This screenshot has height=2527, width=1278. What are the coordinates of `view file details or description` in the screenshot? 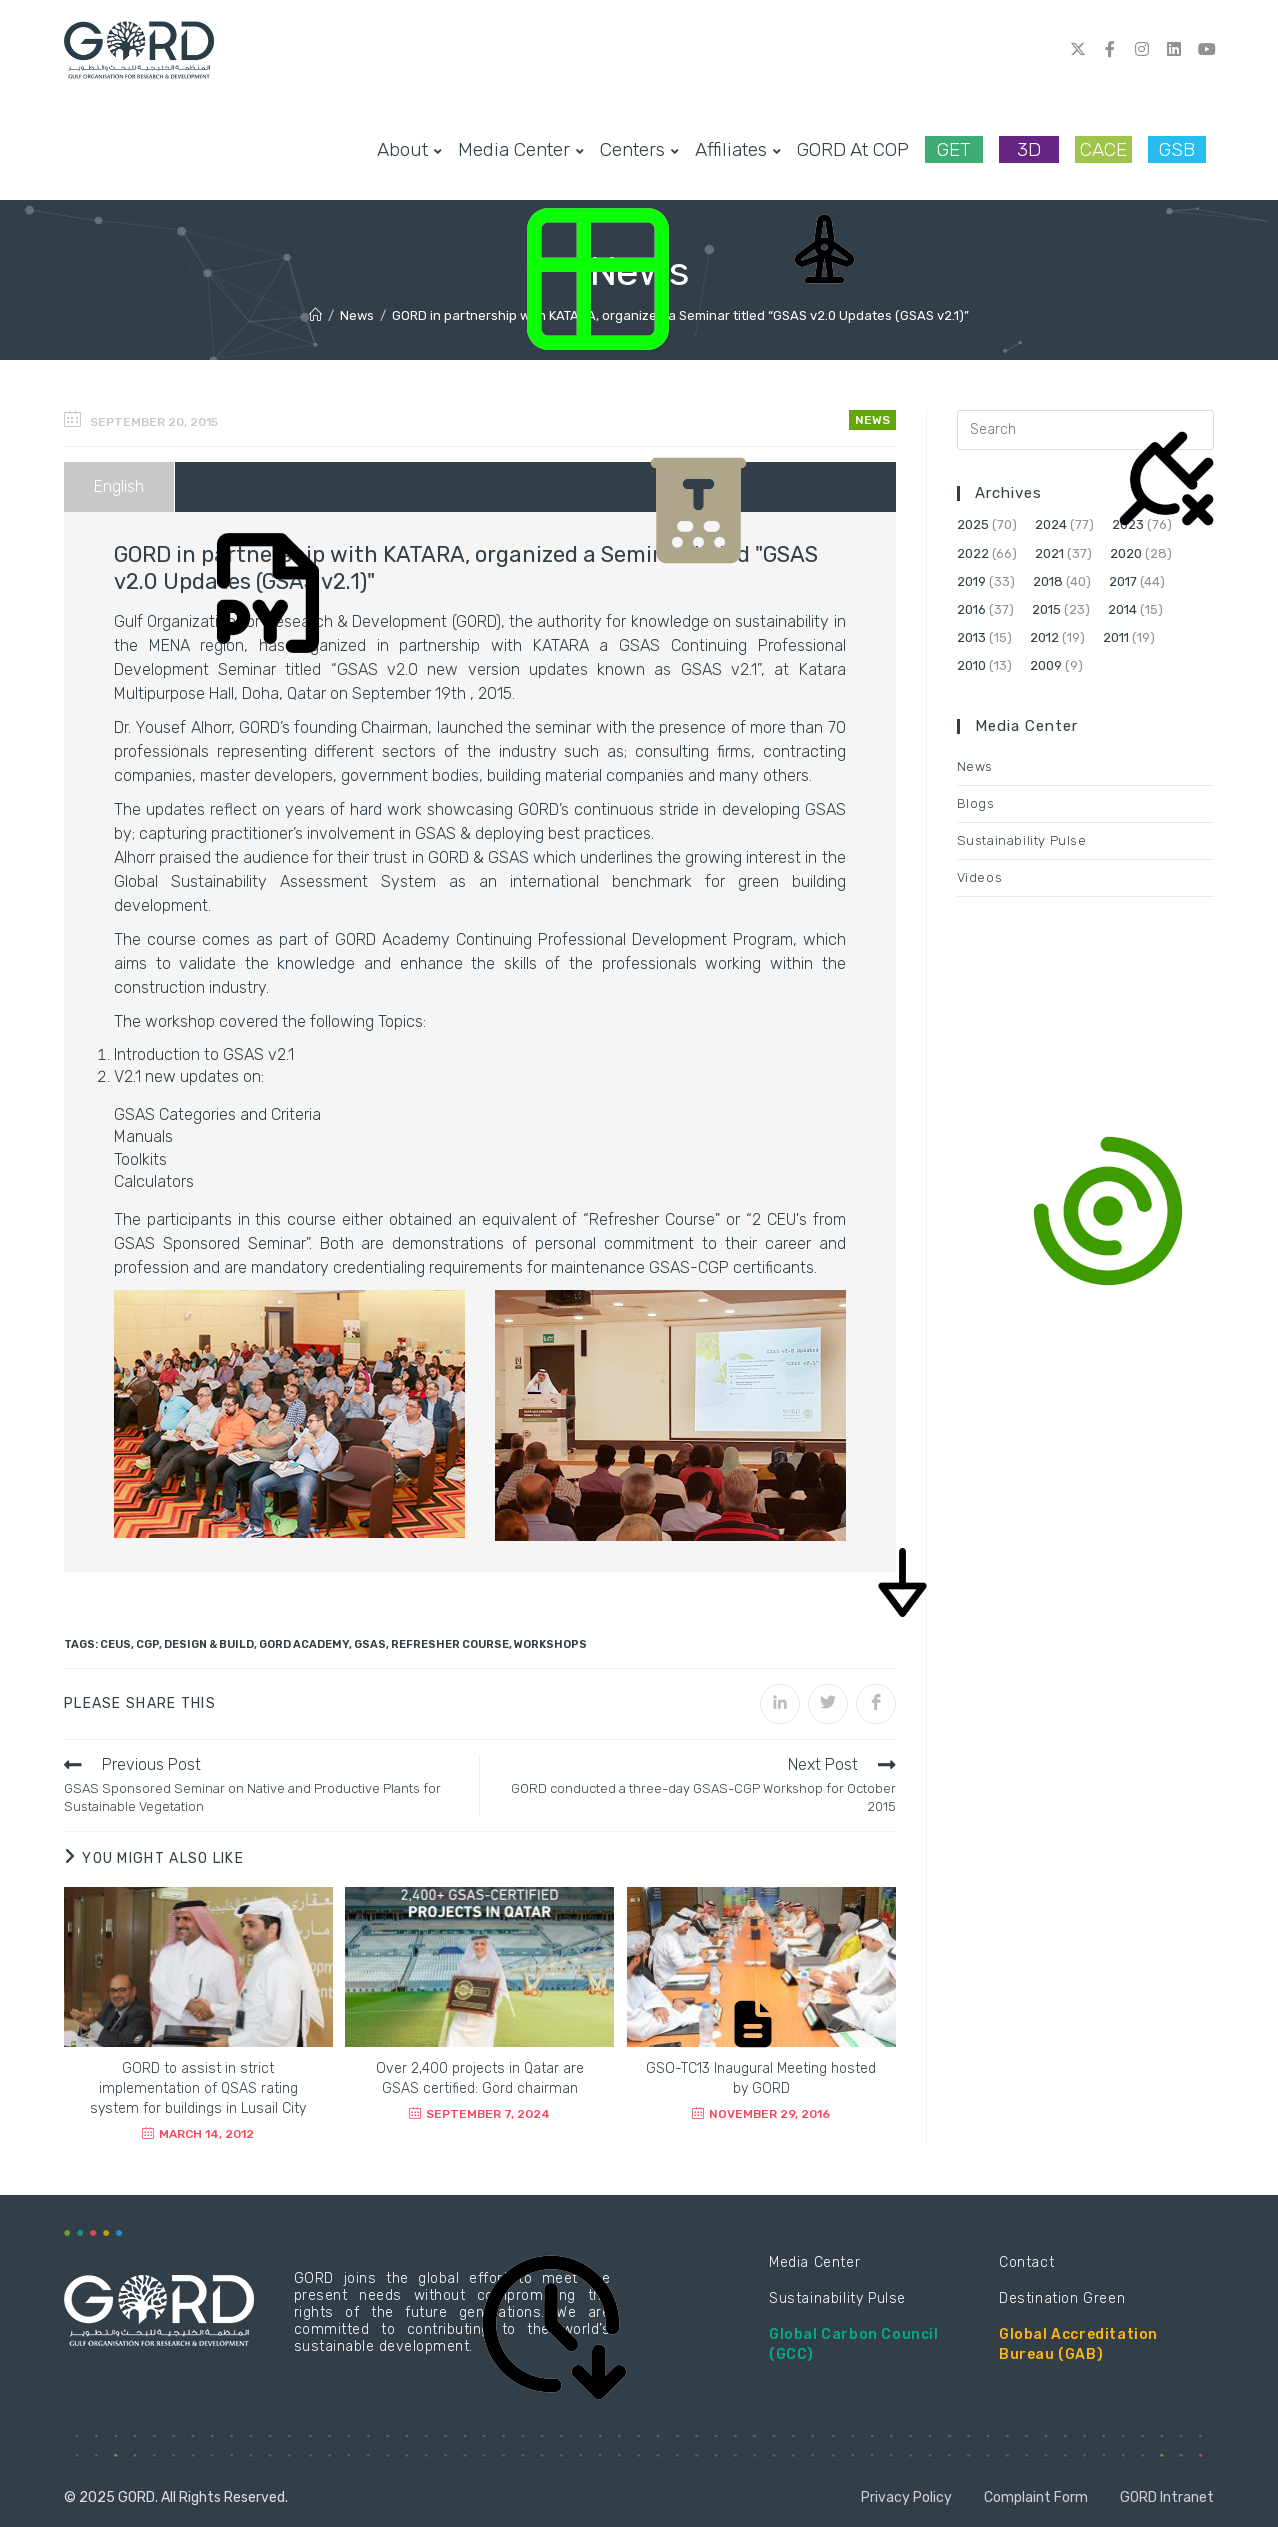 It's located at (753, 2024).